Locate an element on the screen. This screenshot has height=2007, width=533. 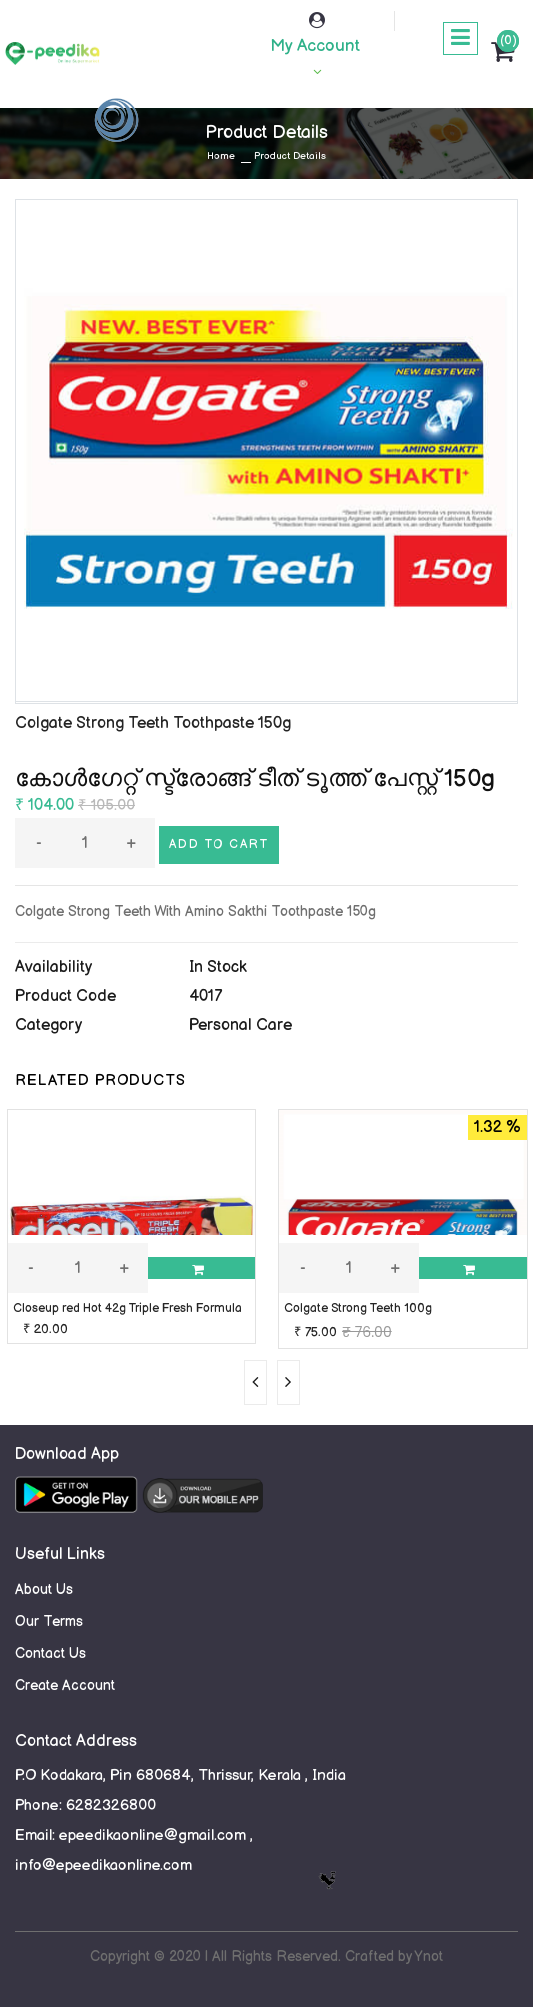
indicates morning alarm or wake-up feature is located at coordinates (327, 1880).